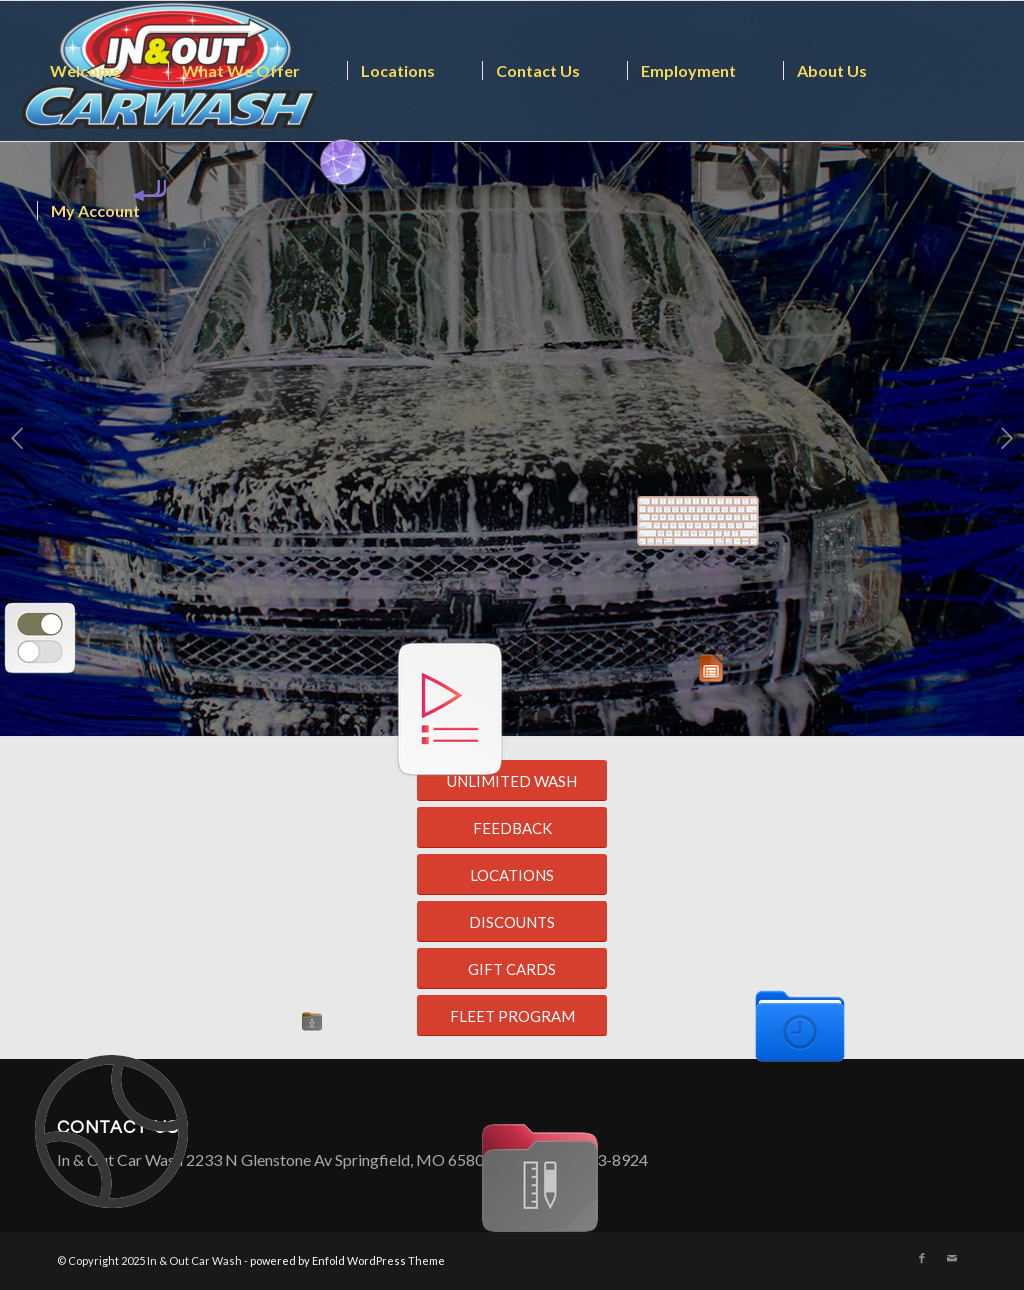 The image size is (1024, 1290). What do you see at coordinates (149, 188) in the screenshot?
I see `reply to all recipients of an email` at bounding box center [149, 188].